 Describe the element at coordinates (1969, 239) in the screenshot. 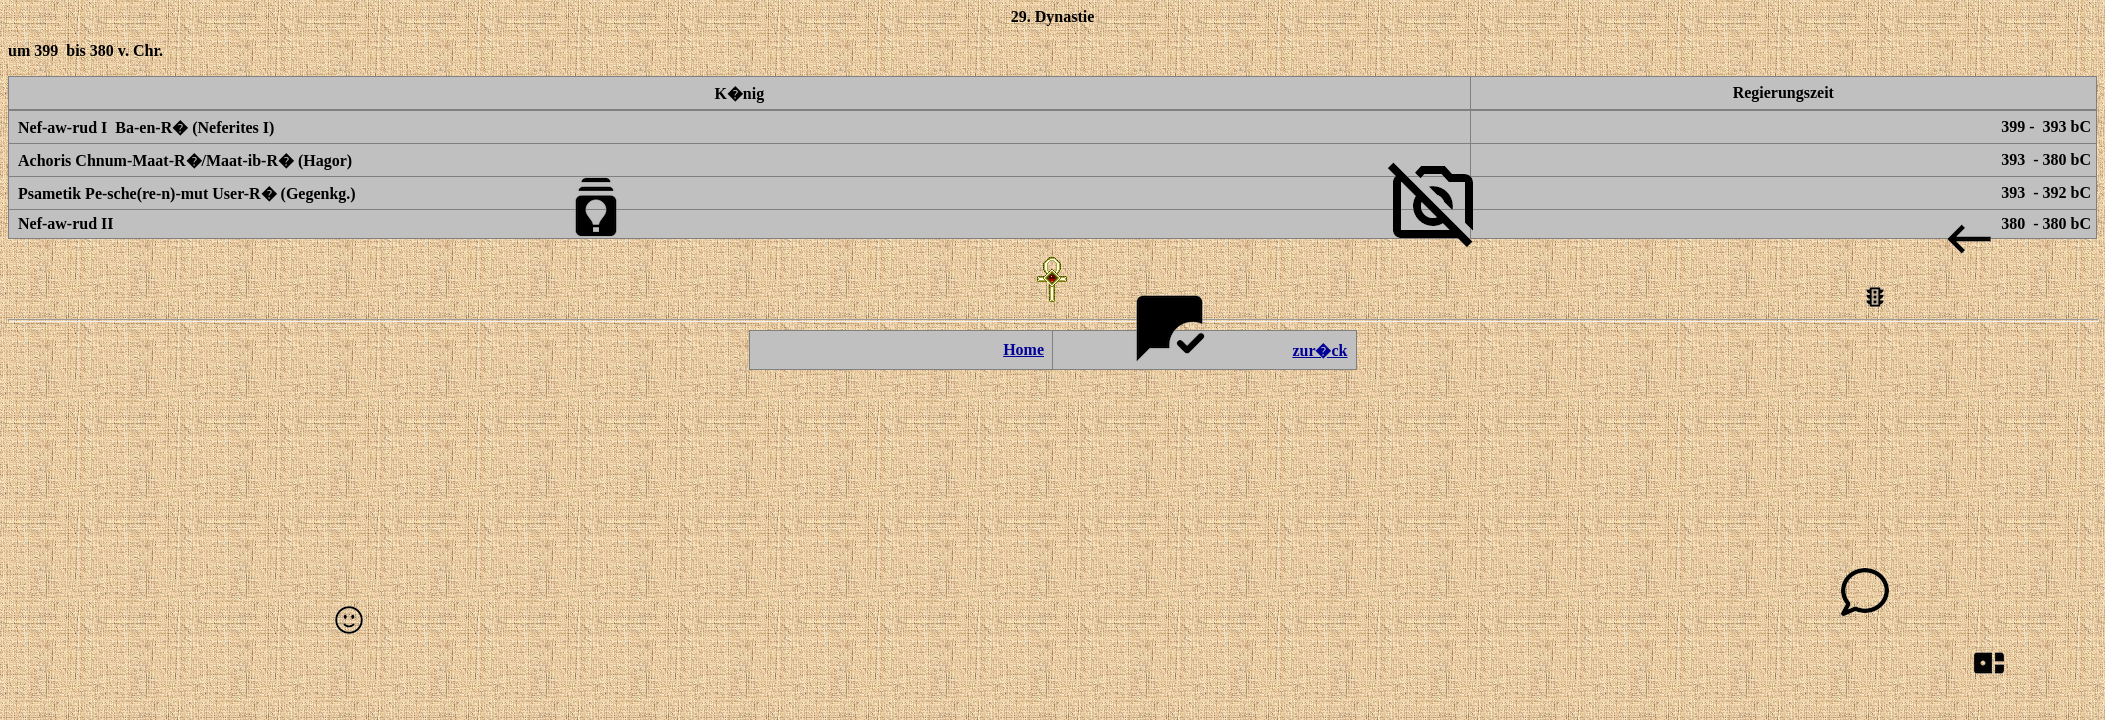

I see `go back to the previous screen` at that location.